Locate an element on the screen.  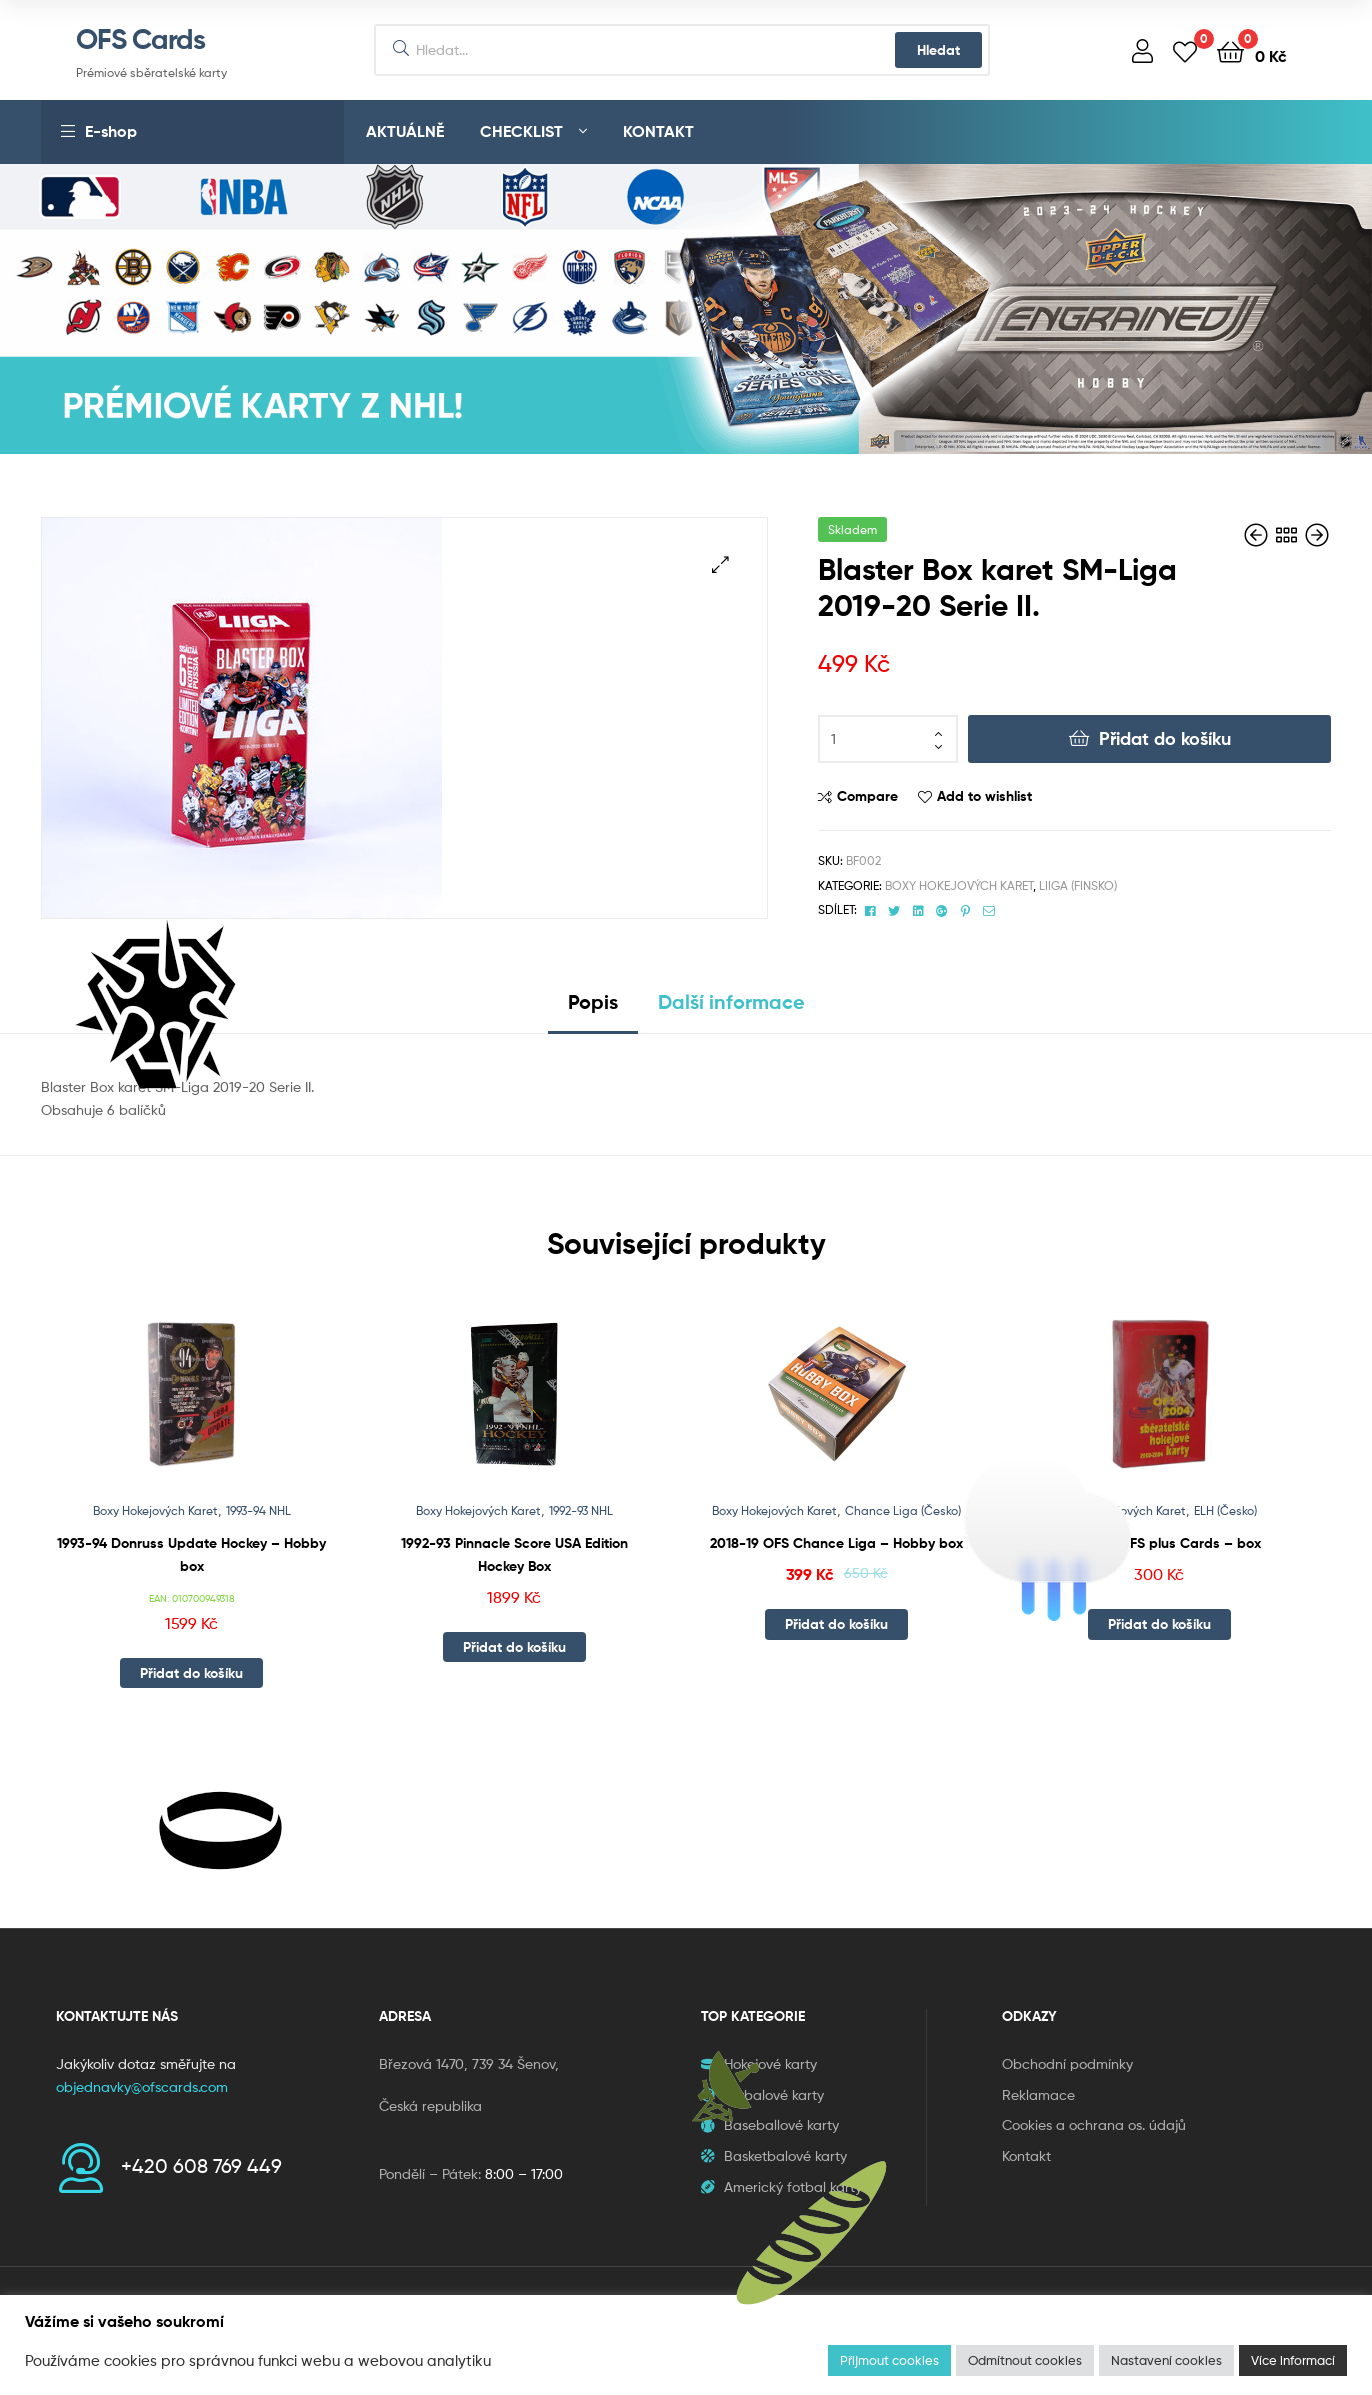
bread or bakery item in a game inventory is located at coordinates (812, 2232).